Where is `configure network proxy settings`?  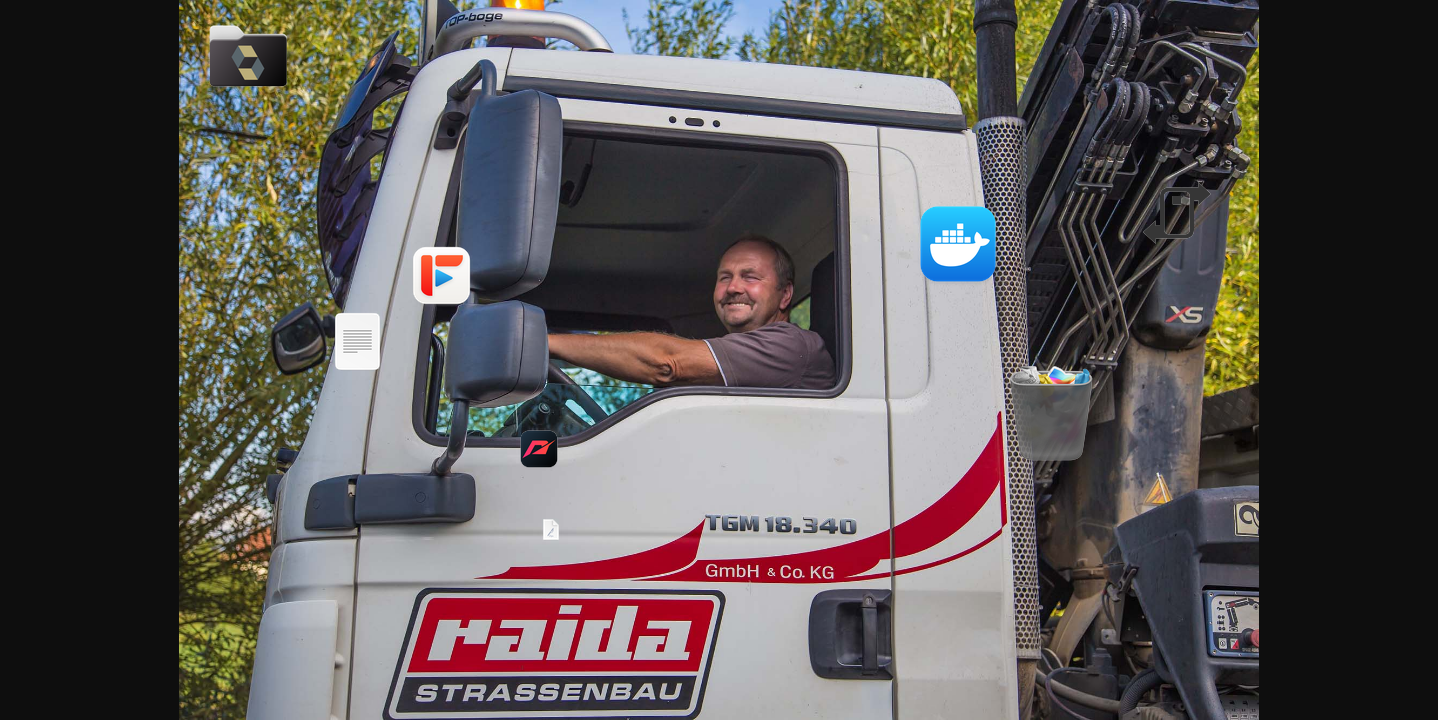 configure network proxy settings is located at coordinates (1177, 213).